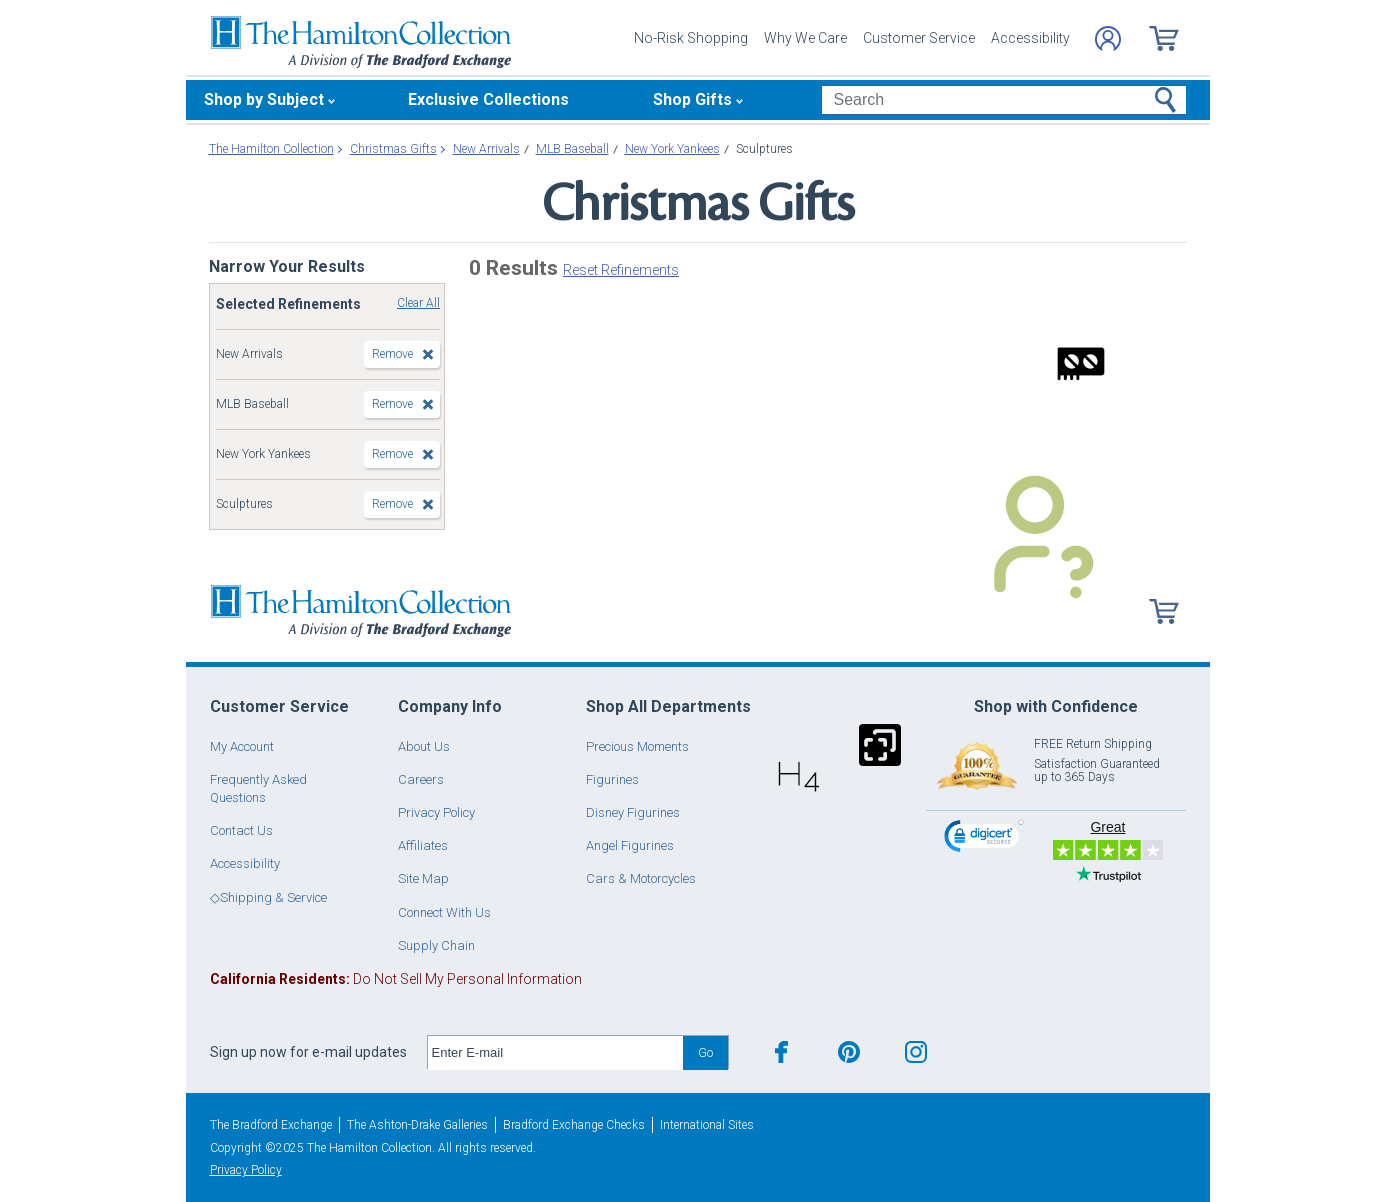 This screenshot has width=1395, height=1202. I want to click on format text as heading level 4, so click(796, 776).